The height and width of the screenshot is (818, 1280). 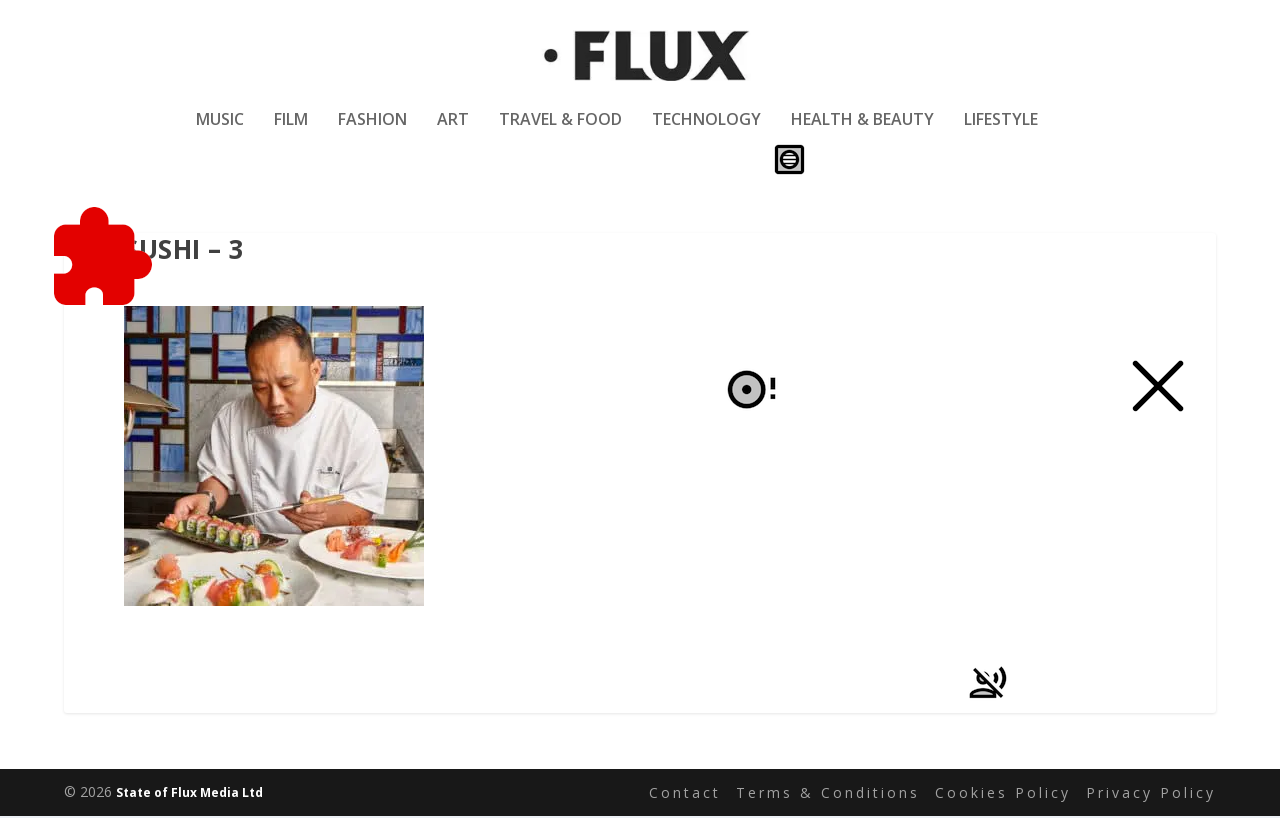 What do you see at coordinates (751, 389) in the screenshot?
I see `indicates storage disc is full` at bounding box center [751, 389].